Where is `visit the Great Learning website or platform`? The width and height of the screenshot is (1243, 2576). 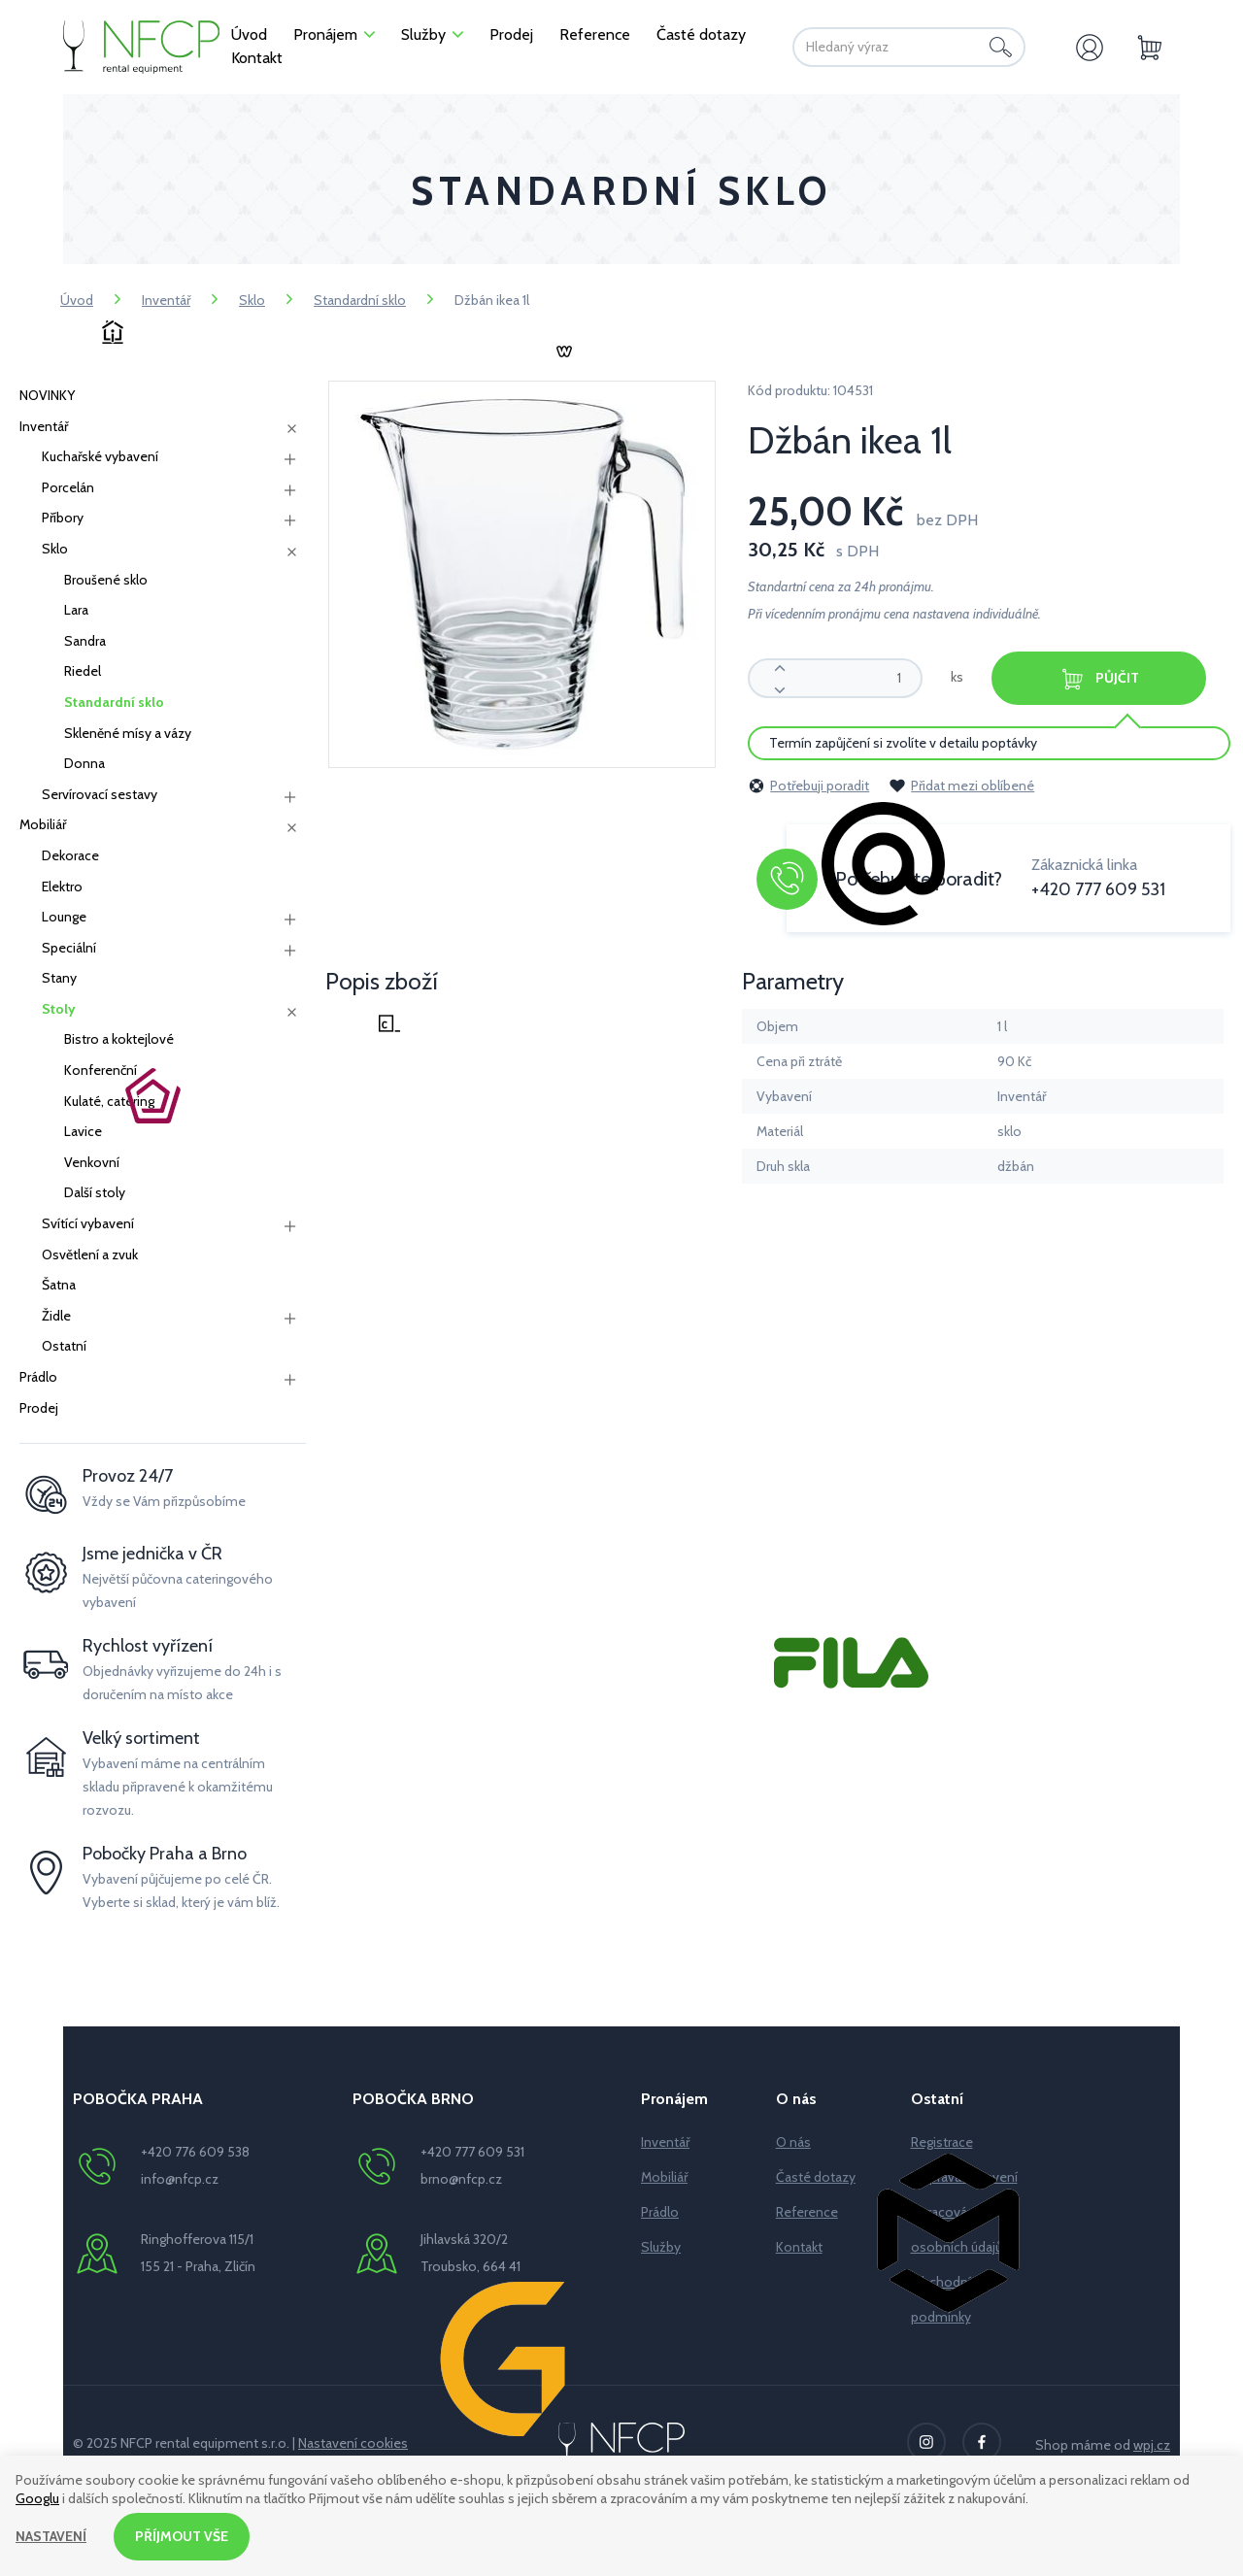 visit the Great Learning website or platform is located at coordinates (502, 2359).